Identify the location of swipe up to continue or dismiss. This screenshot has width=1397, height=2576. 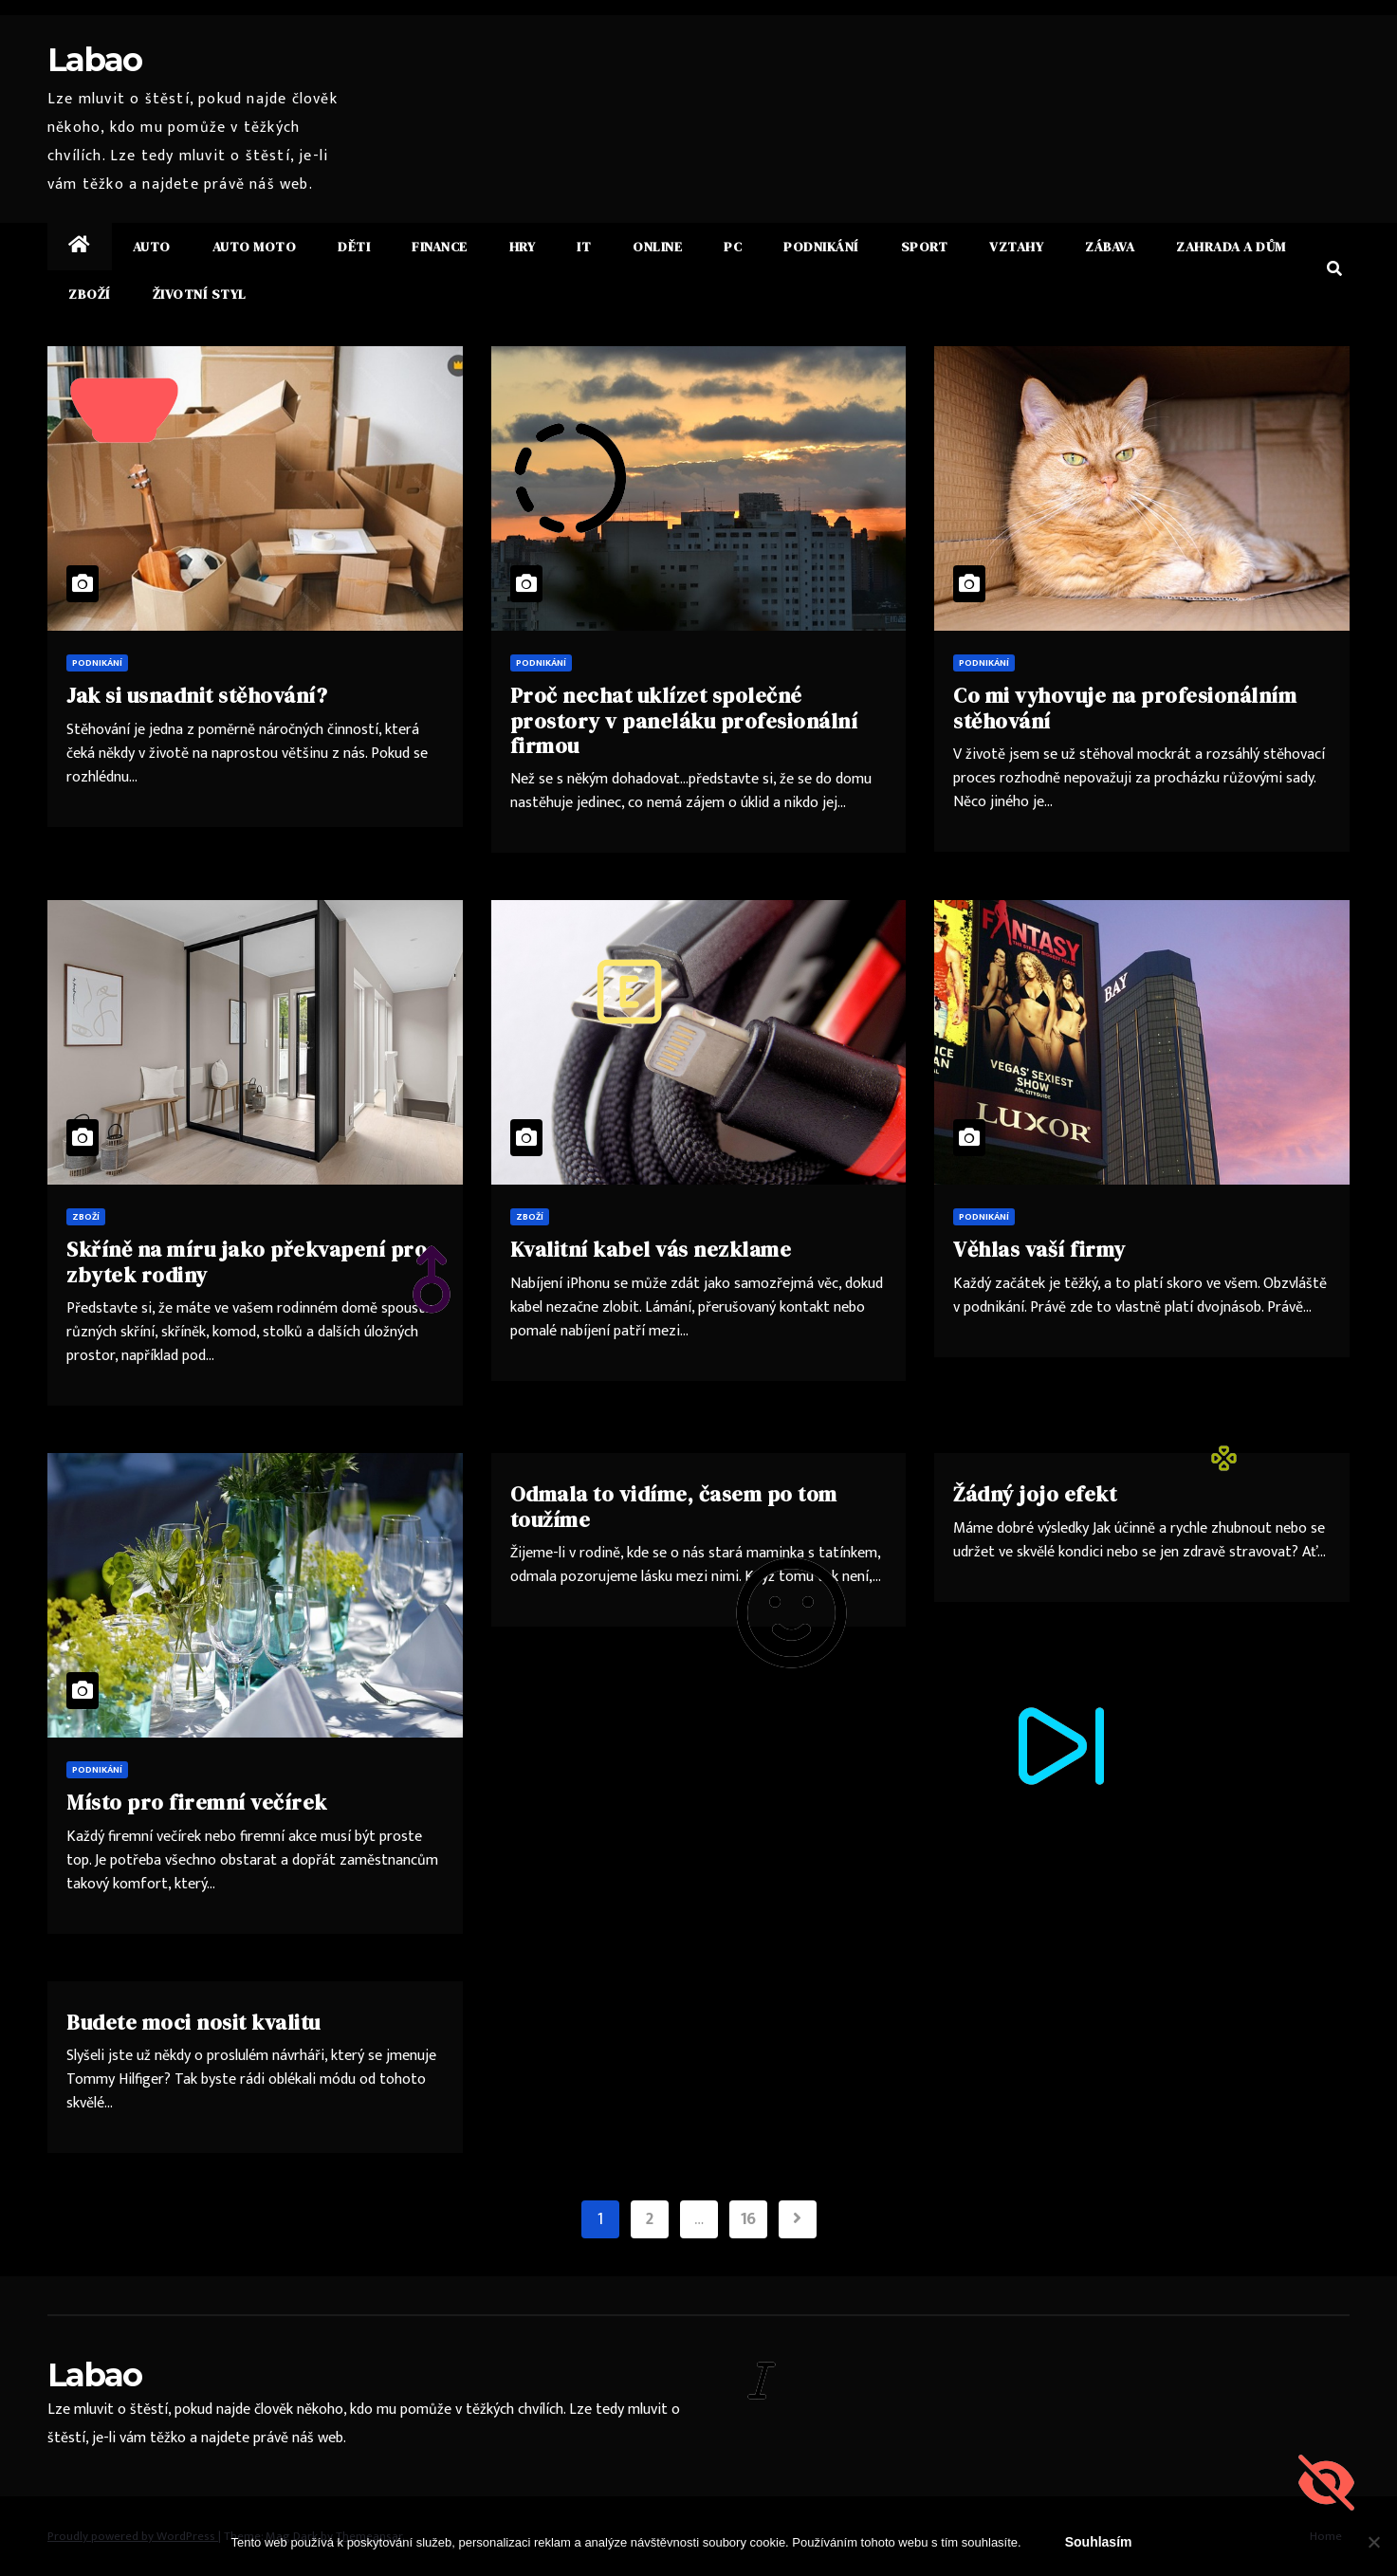
(432, 1279).